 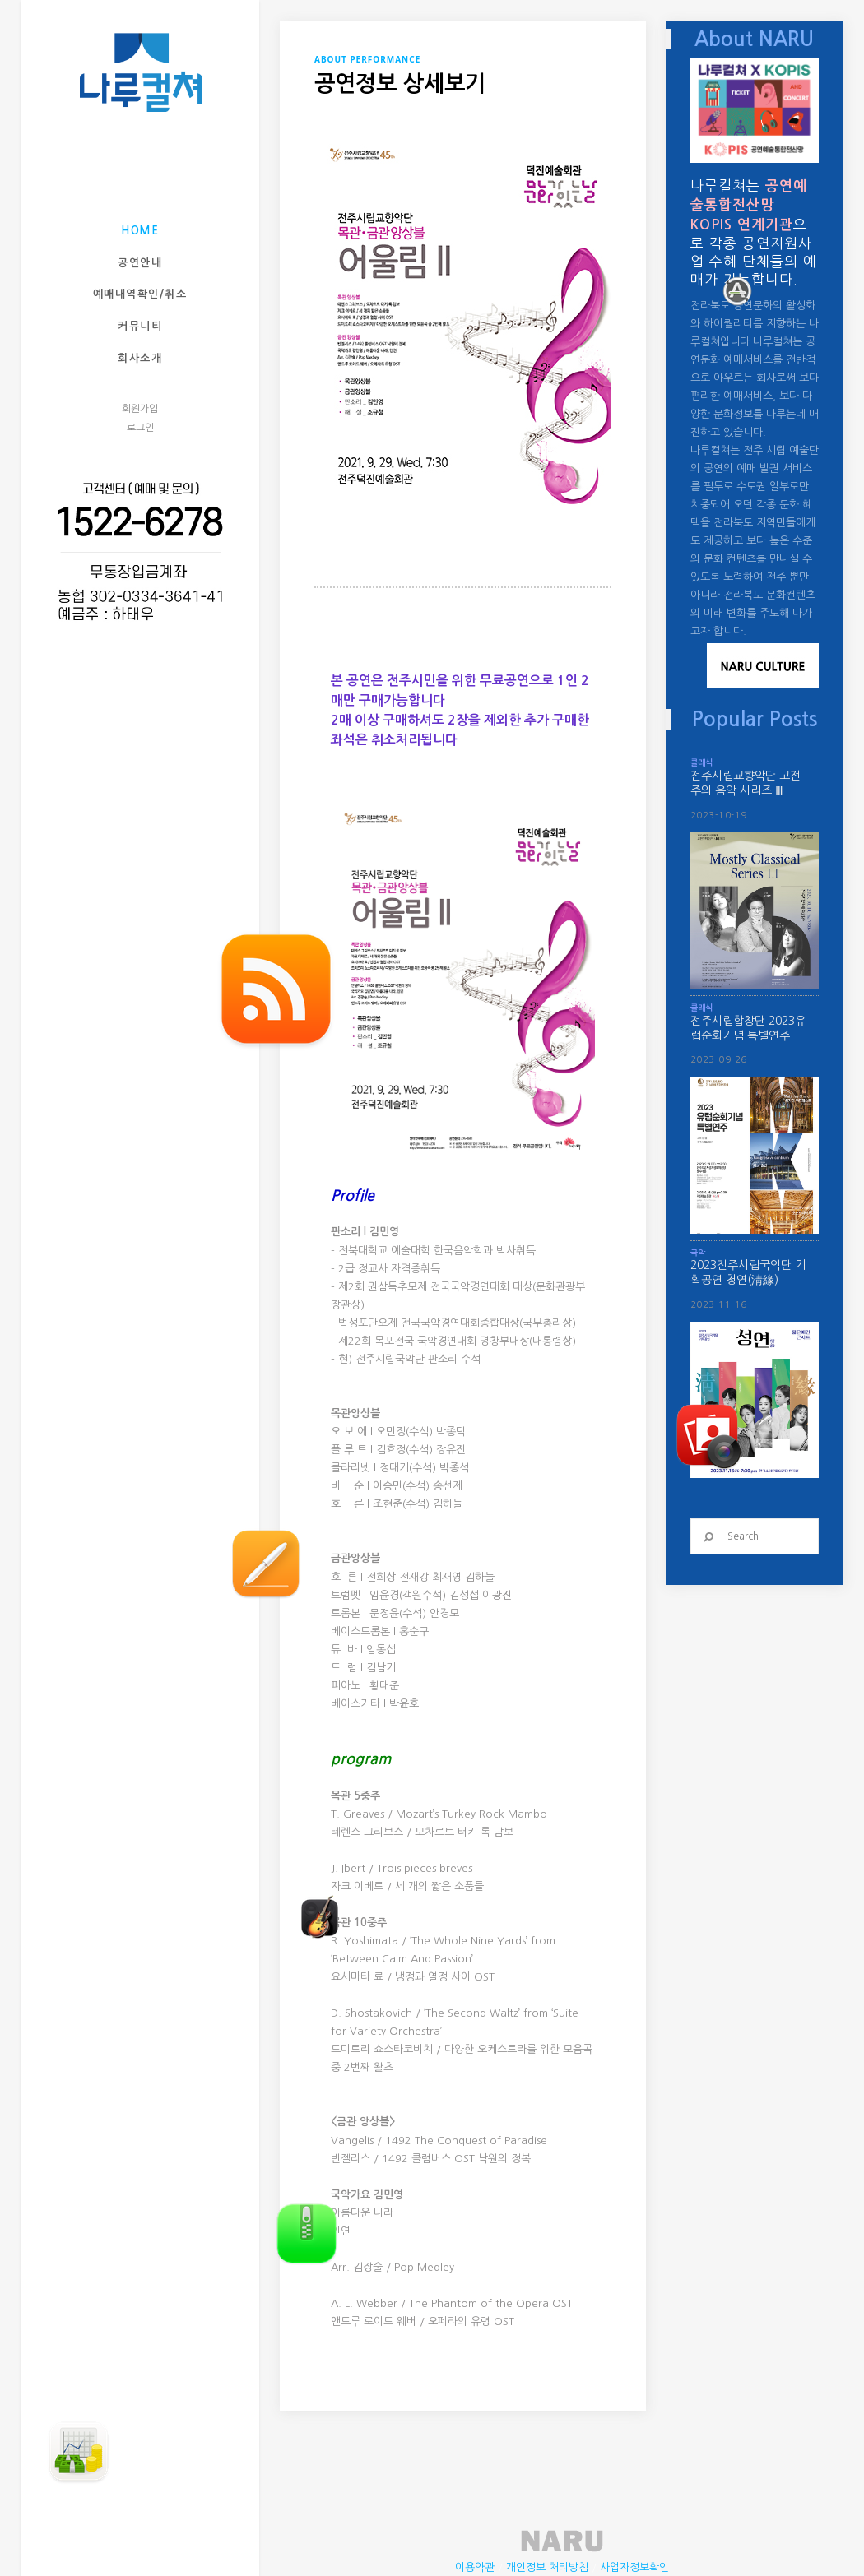 What do you see at coordinates (306, 2233) in the screenshot?
I see `open Archive Utility to compress or extract files` at bounding box center [306, 2233].